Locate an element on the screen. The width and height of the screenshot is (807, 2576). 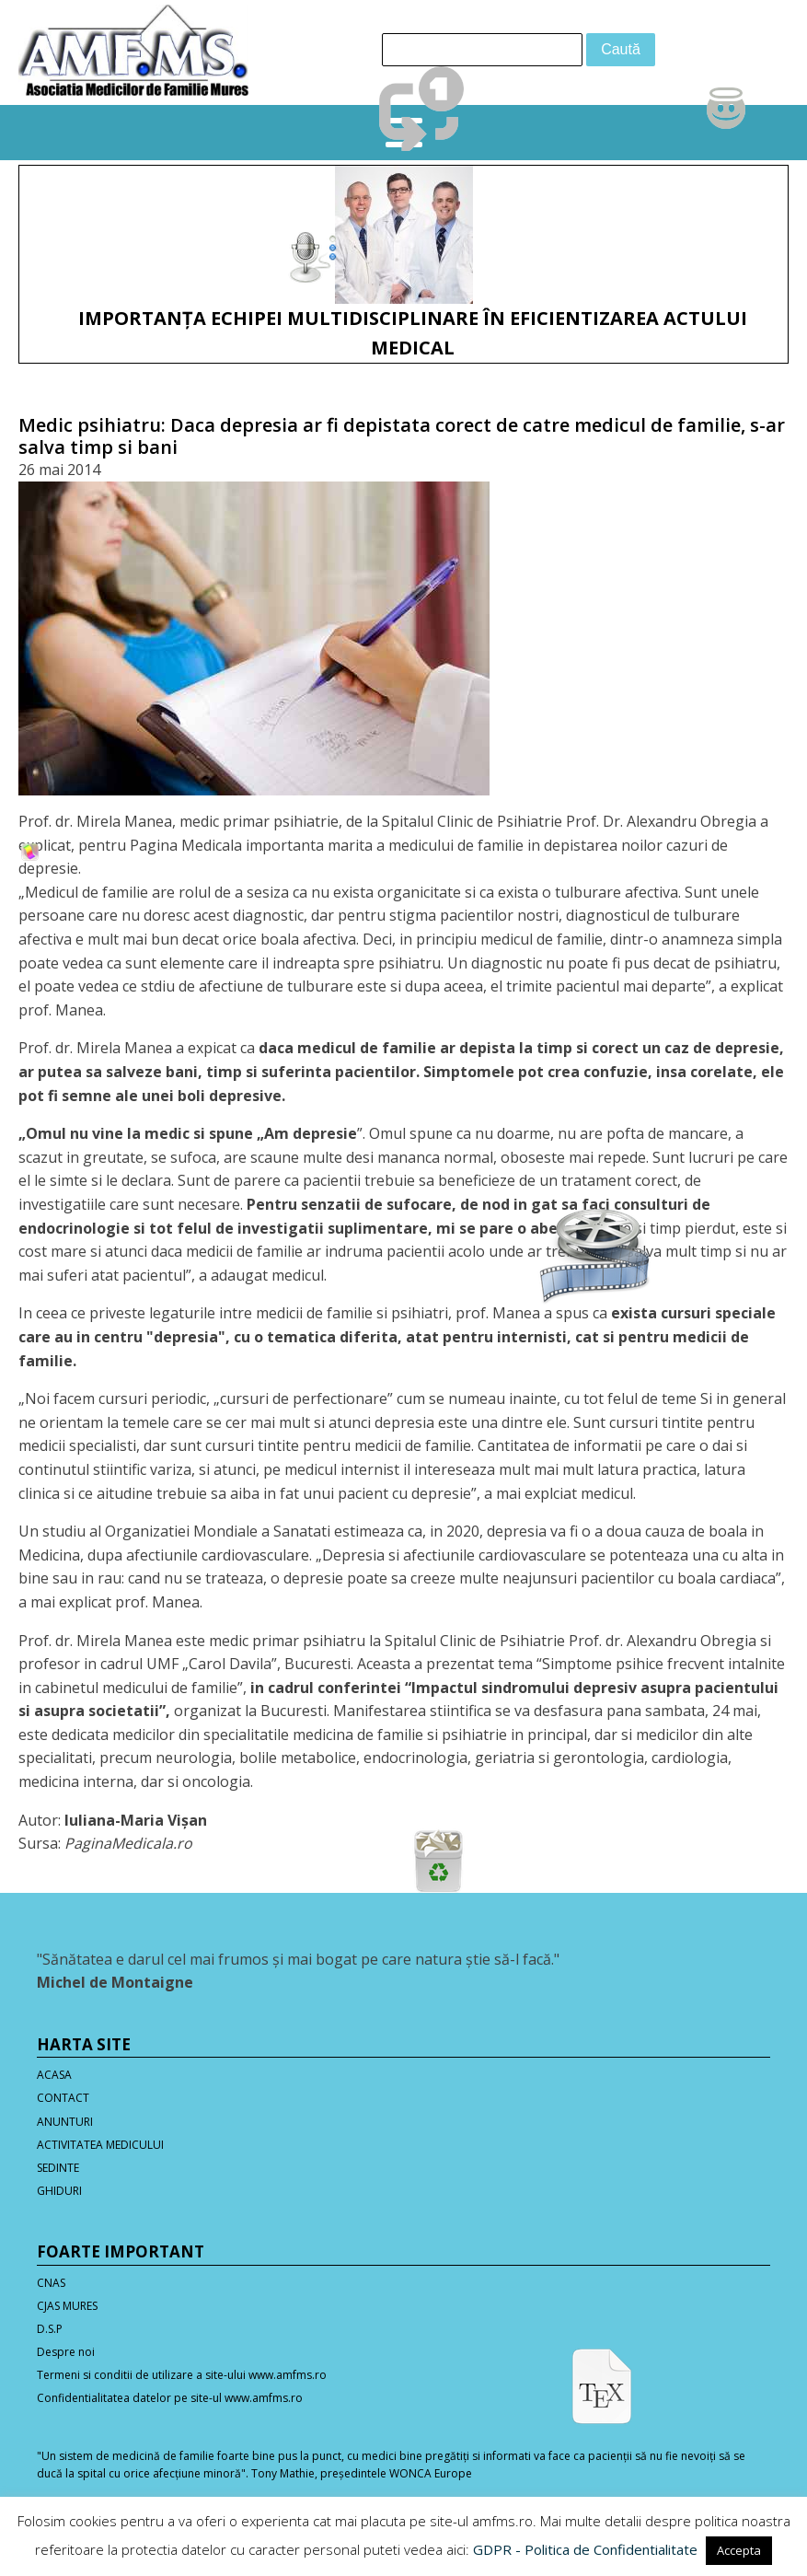
repeat current song in playlist is located at coordinates (419, 111).